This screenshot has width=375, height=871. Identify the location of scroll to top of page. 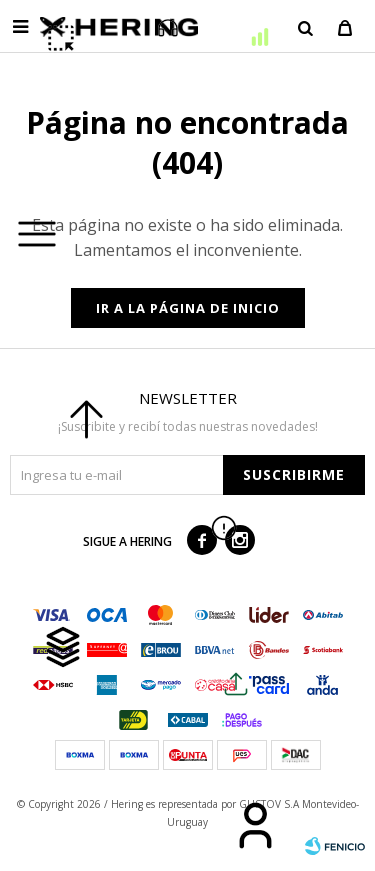
(86, 419).